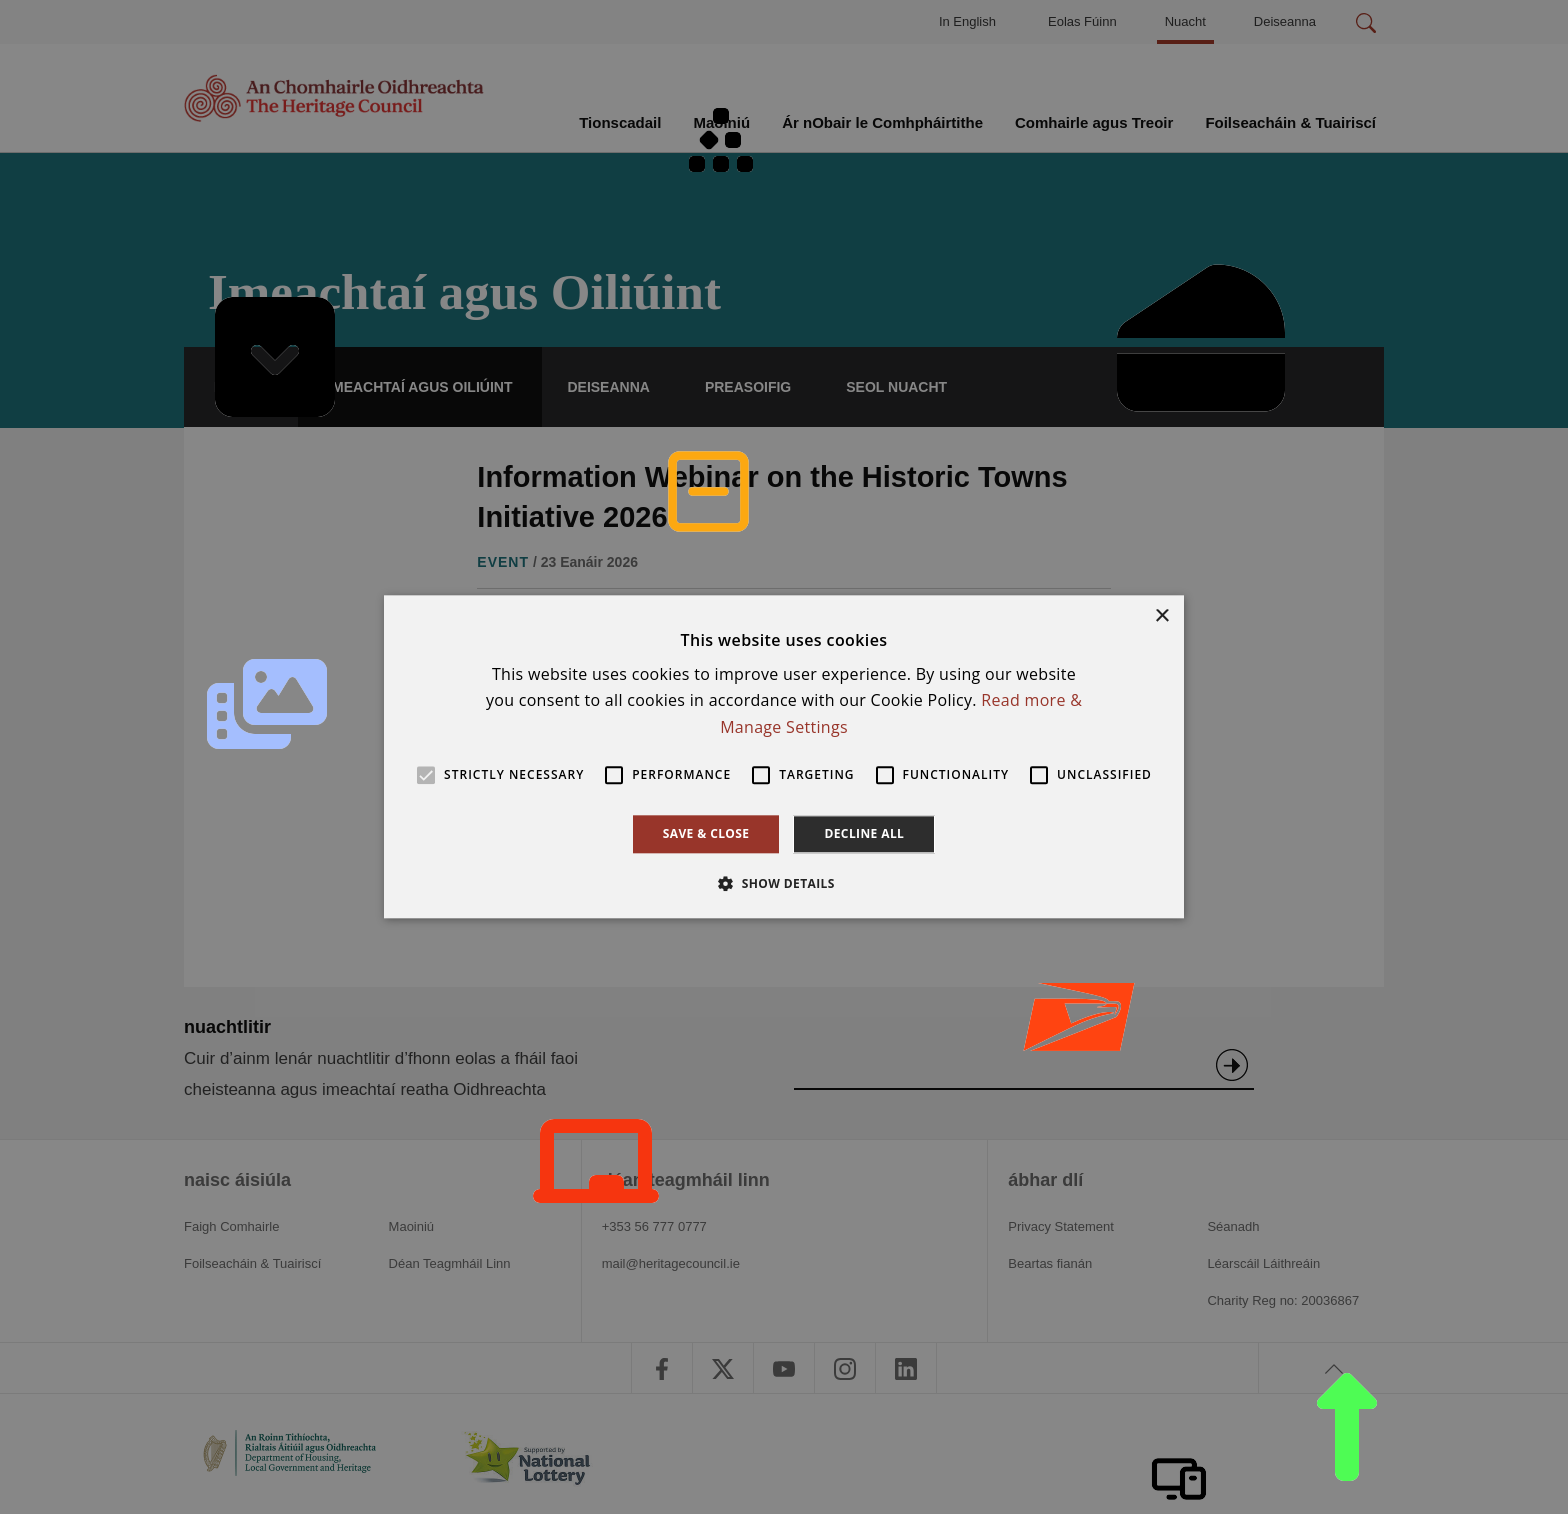 The image size is (1568, 1514). I want to click on manage connected devices, so click(1178, 1479).